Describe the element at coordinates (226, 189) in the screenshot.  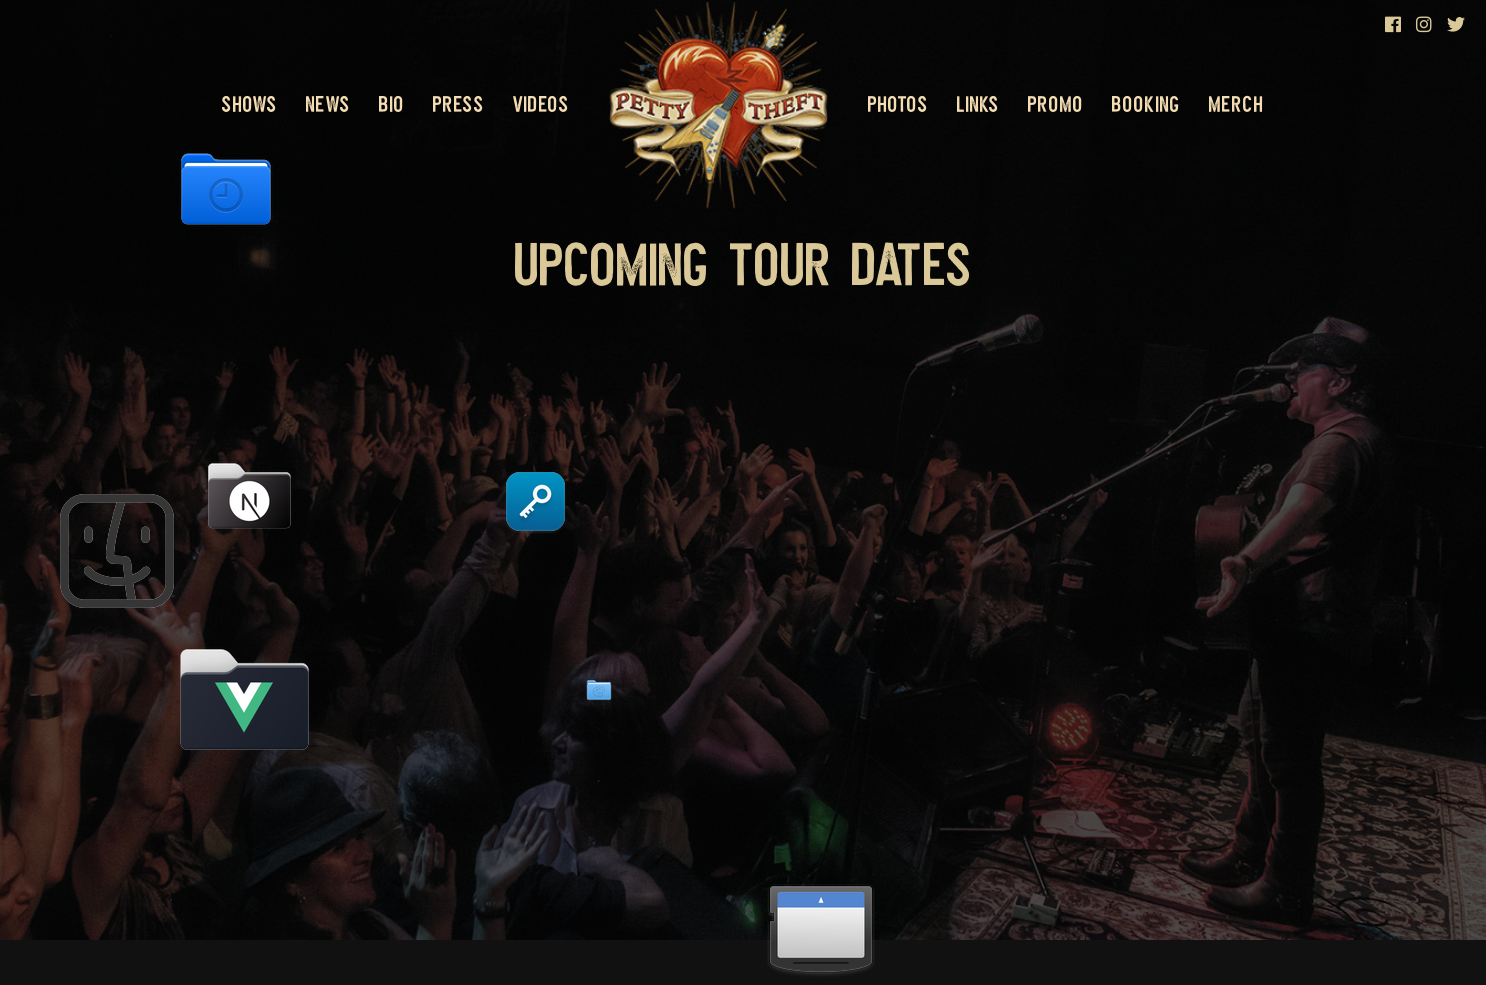
I see `access temporary files folder` at that location.